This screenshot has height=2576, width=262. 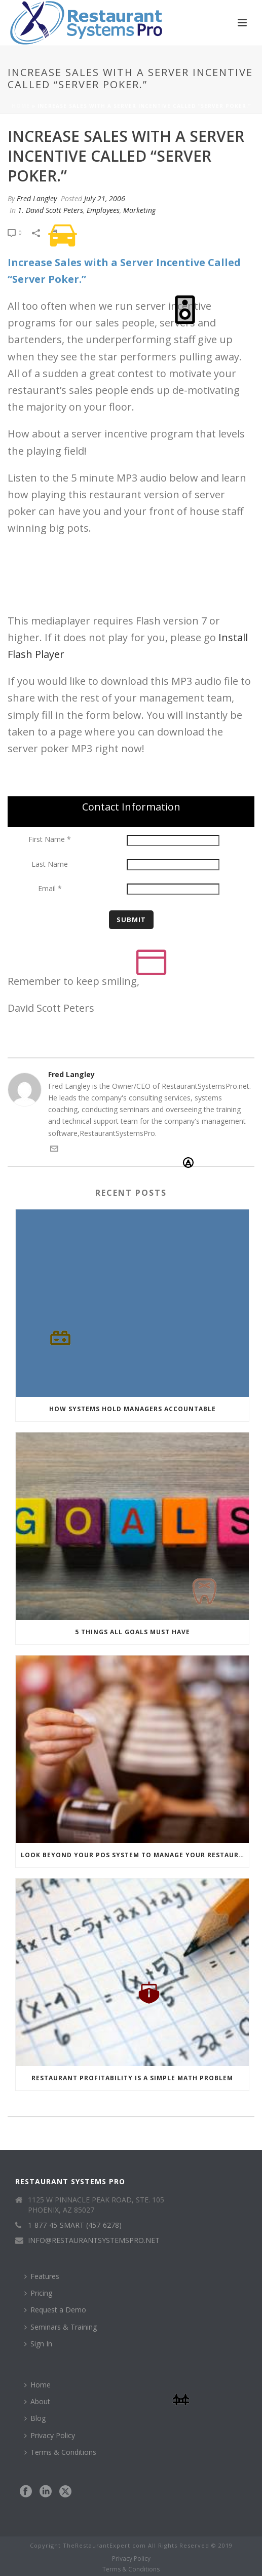 What do you see at coordinates (204, 1591) in the screenshot?
I see `access dental care or dentist information` at bounding box center [204, 1591].